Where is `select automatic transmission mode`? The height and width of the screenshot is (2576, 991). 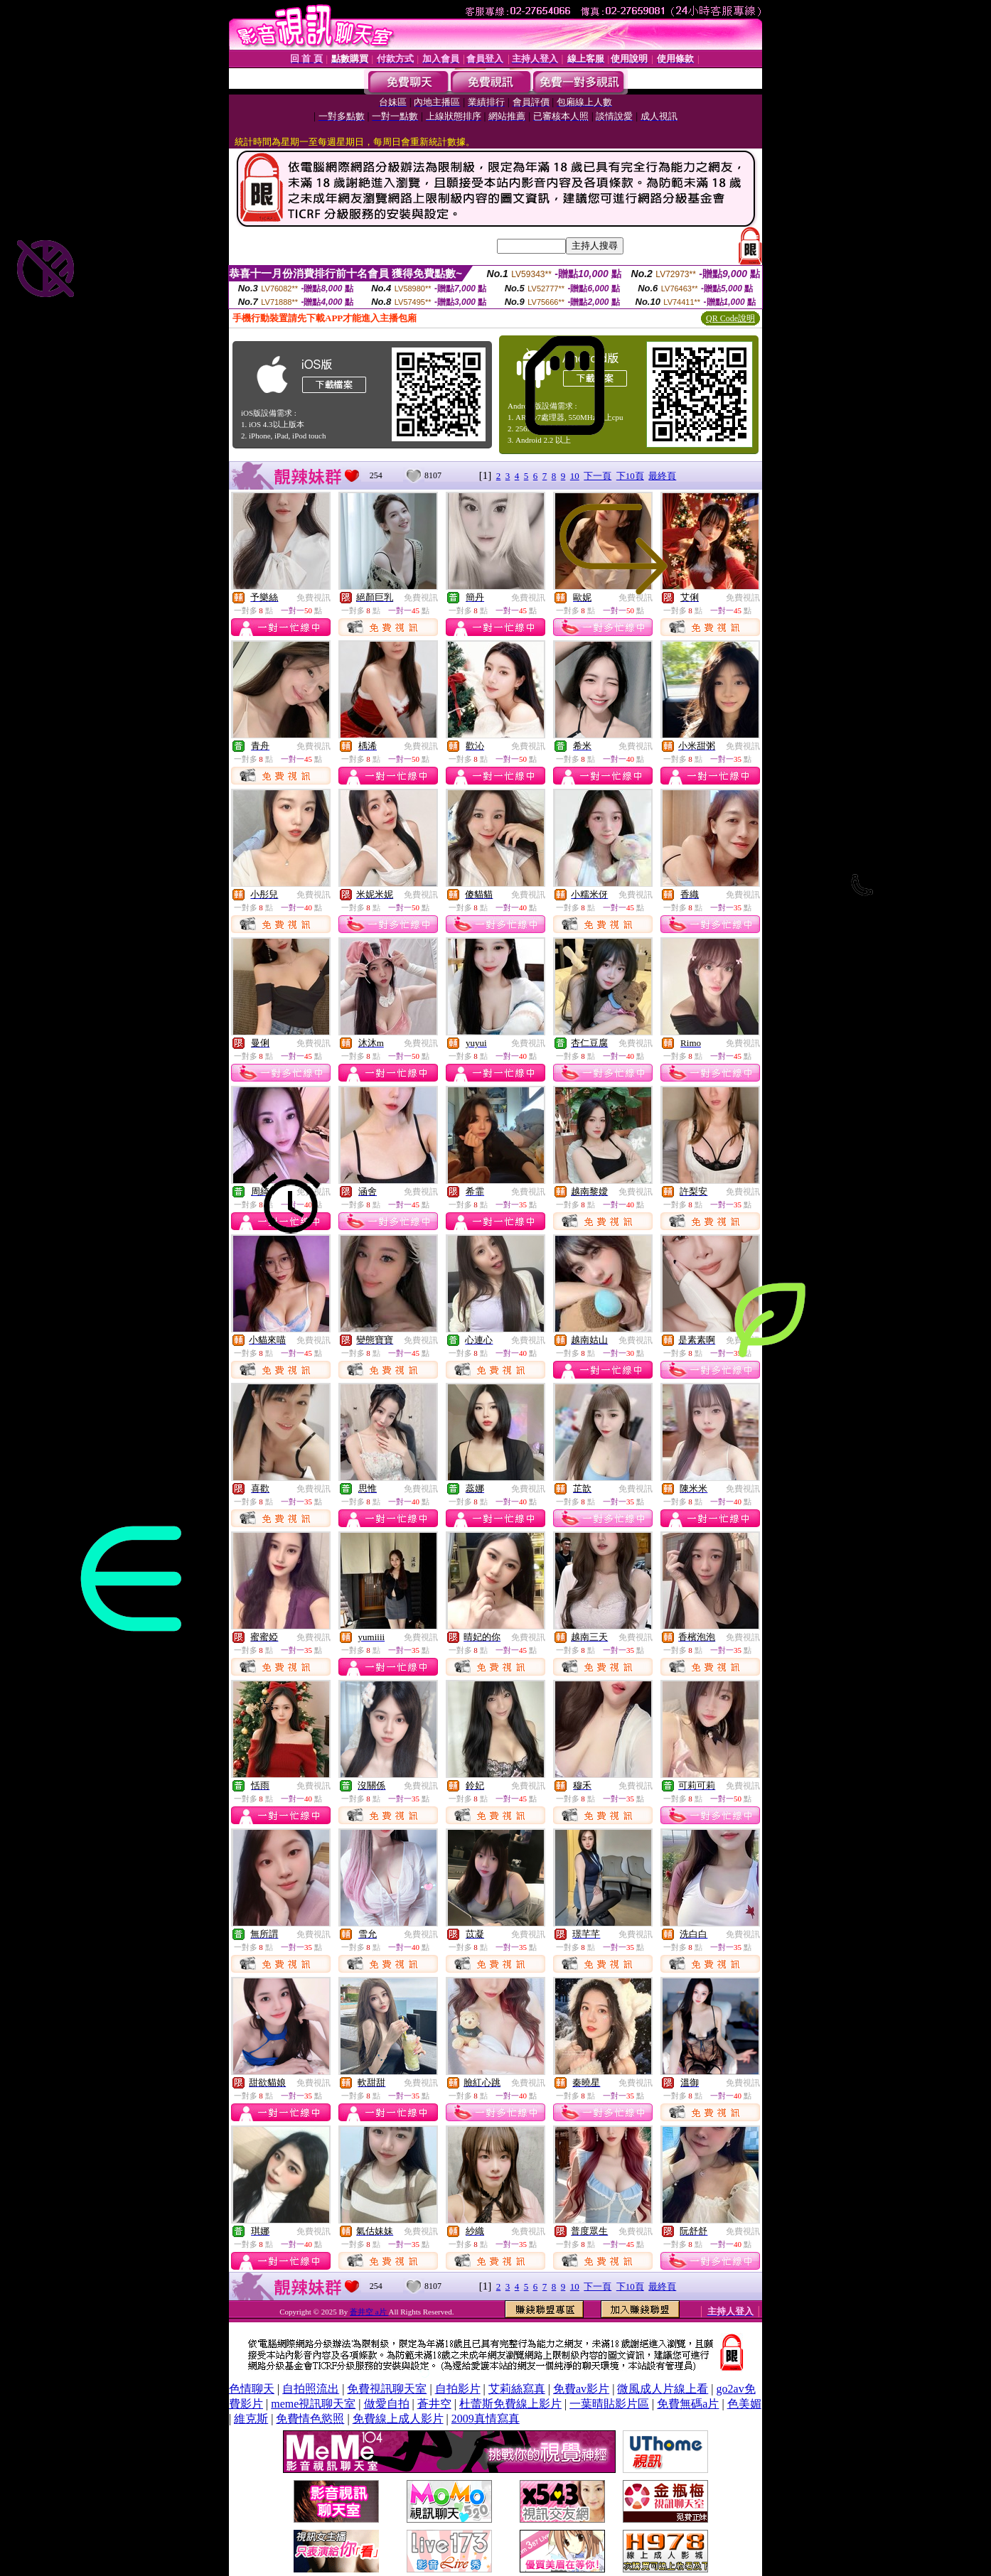 select automatic transmission mode is located at coordinates (268, 1704).